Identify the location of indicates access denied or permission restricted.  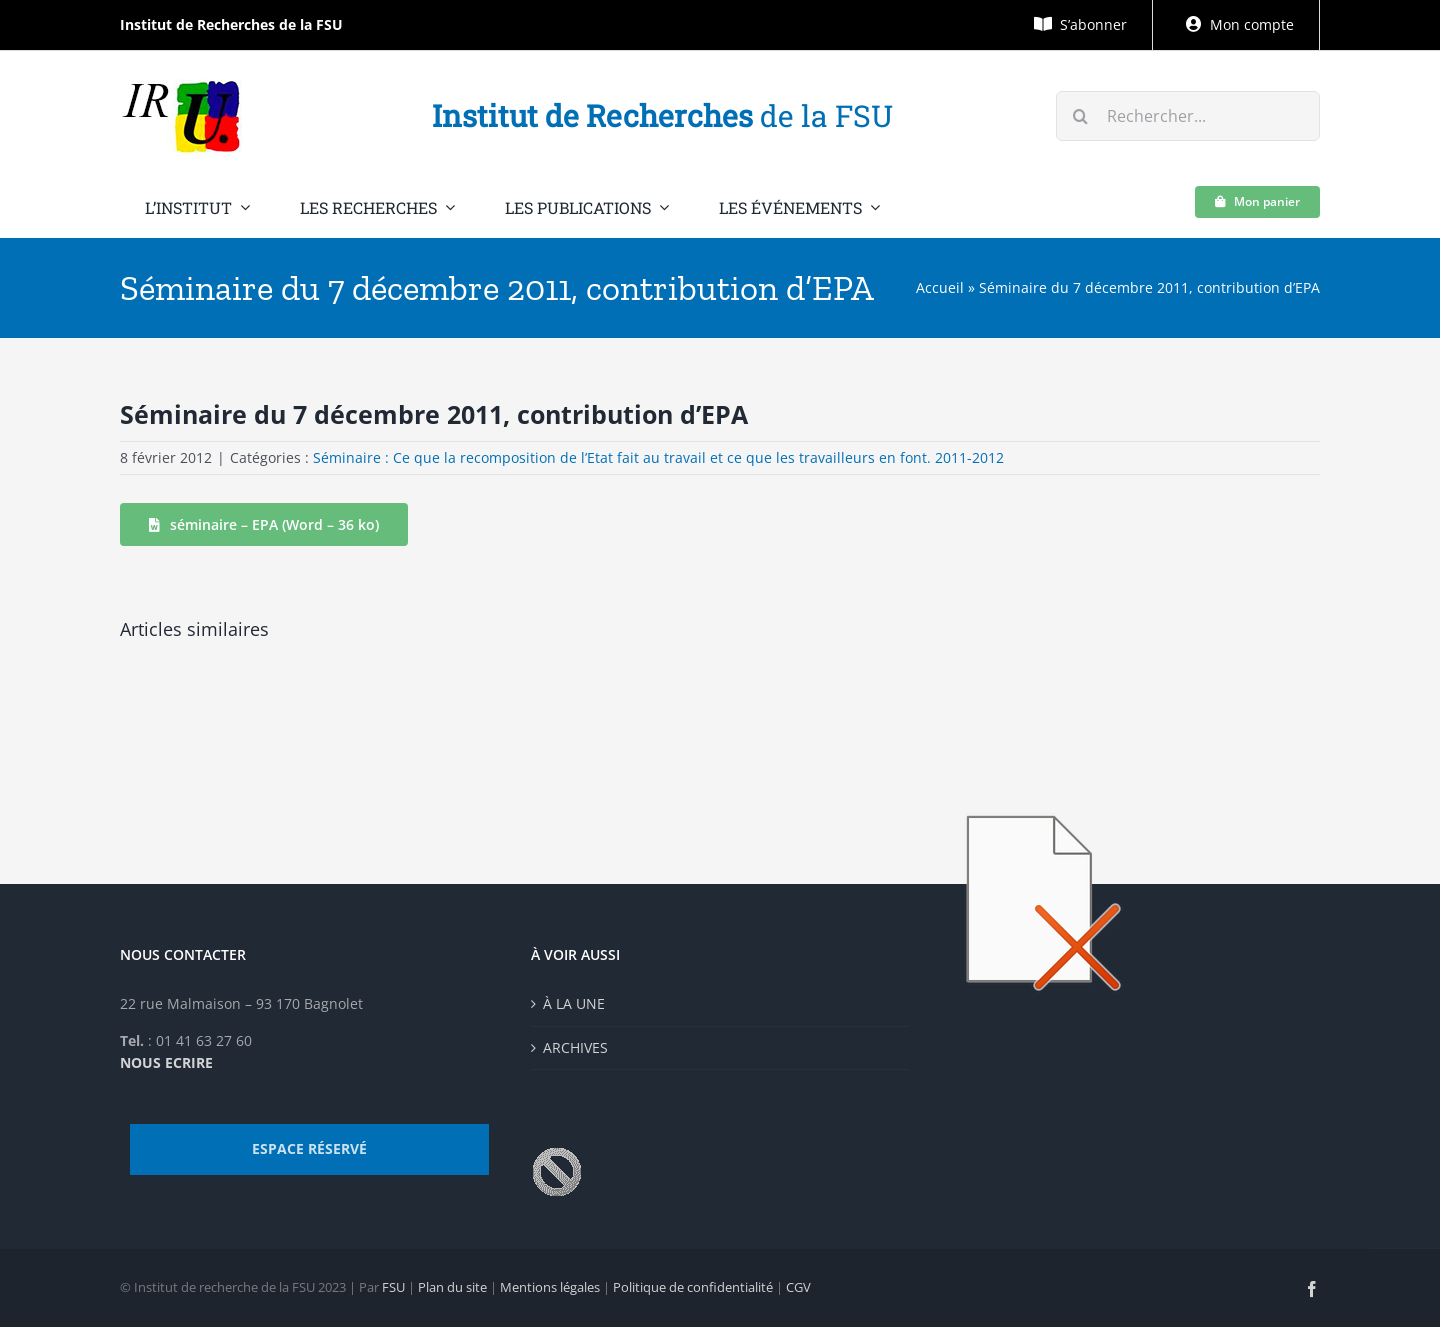
(557, 1172).